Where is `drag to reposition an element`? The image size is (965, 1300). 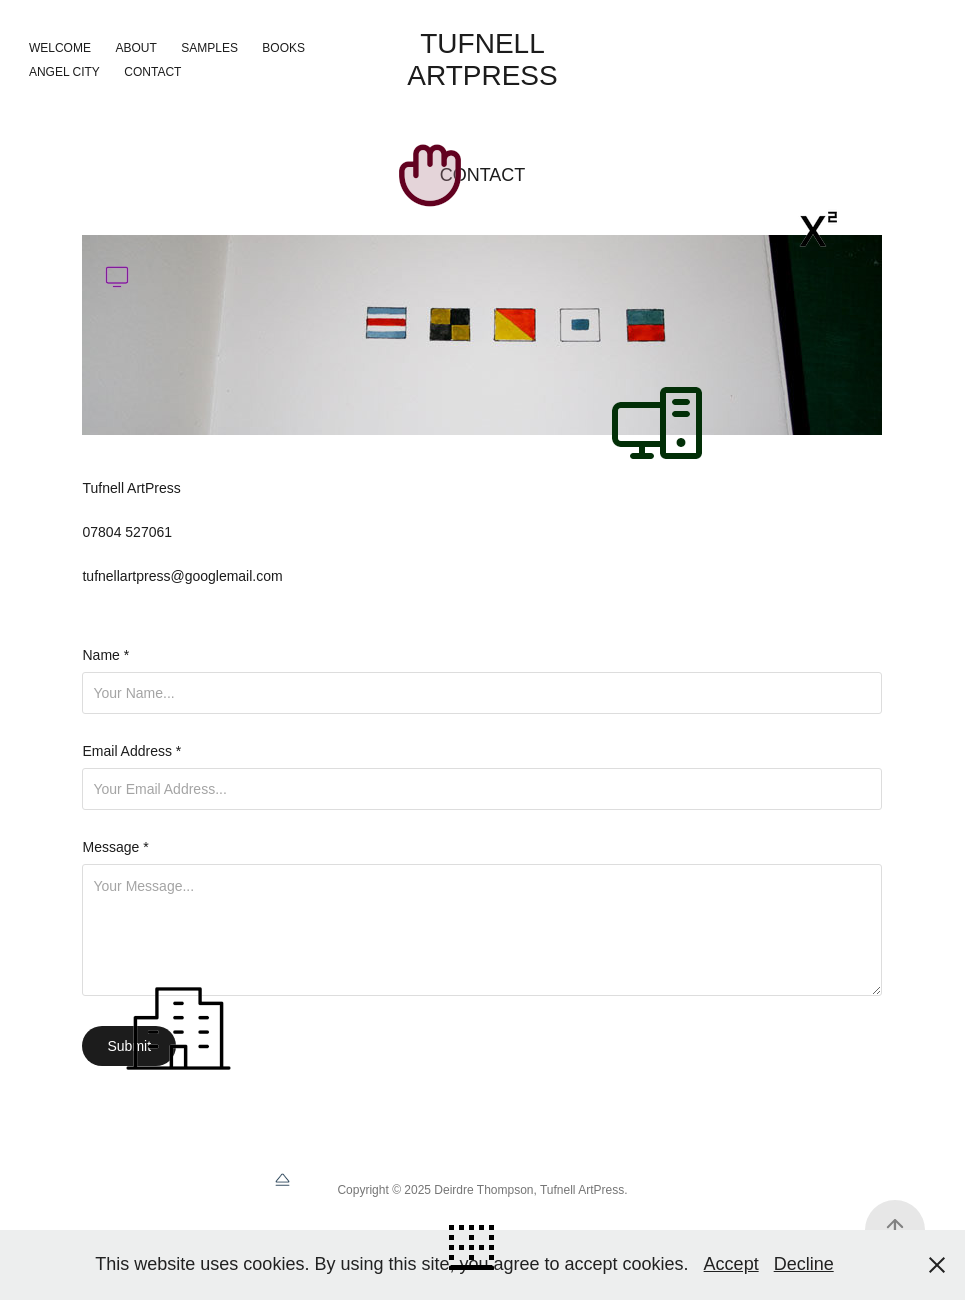 drag to reposition an element is located at coordinates (430, 167).